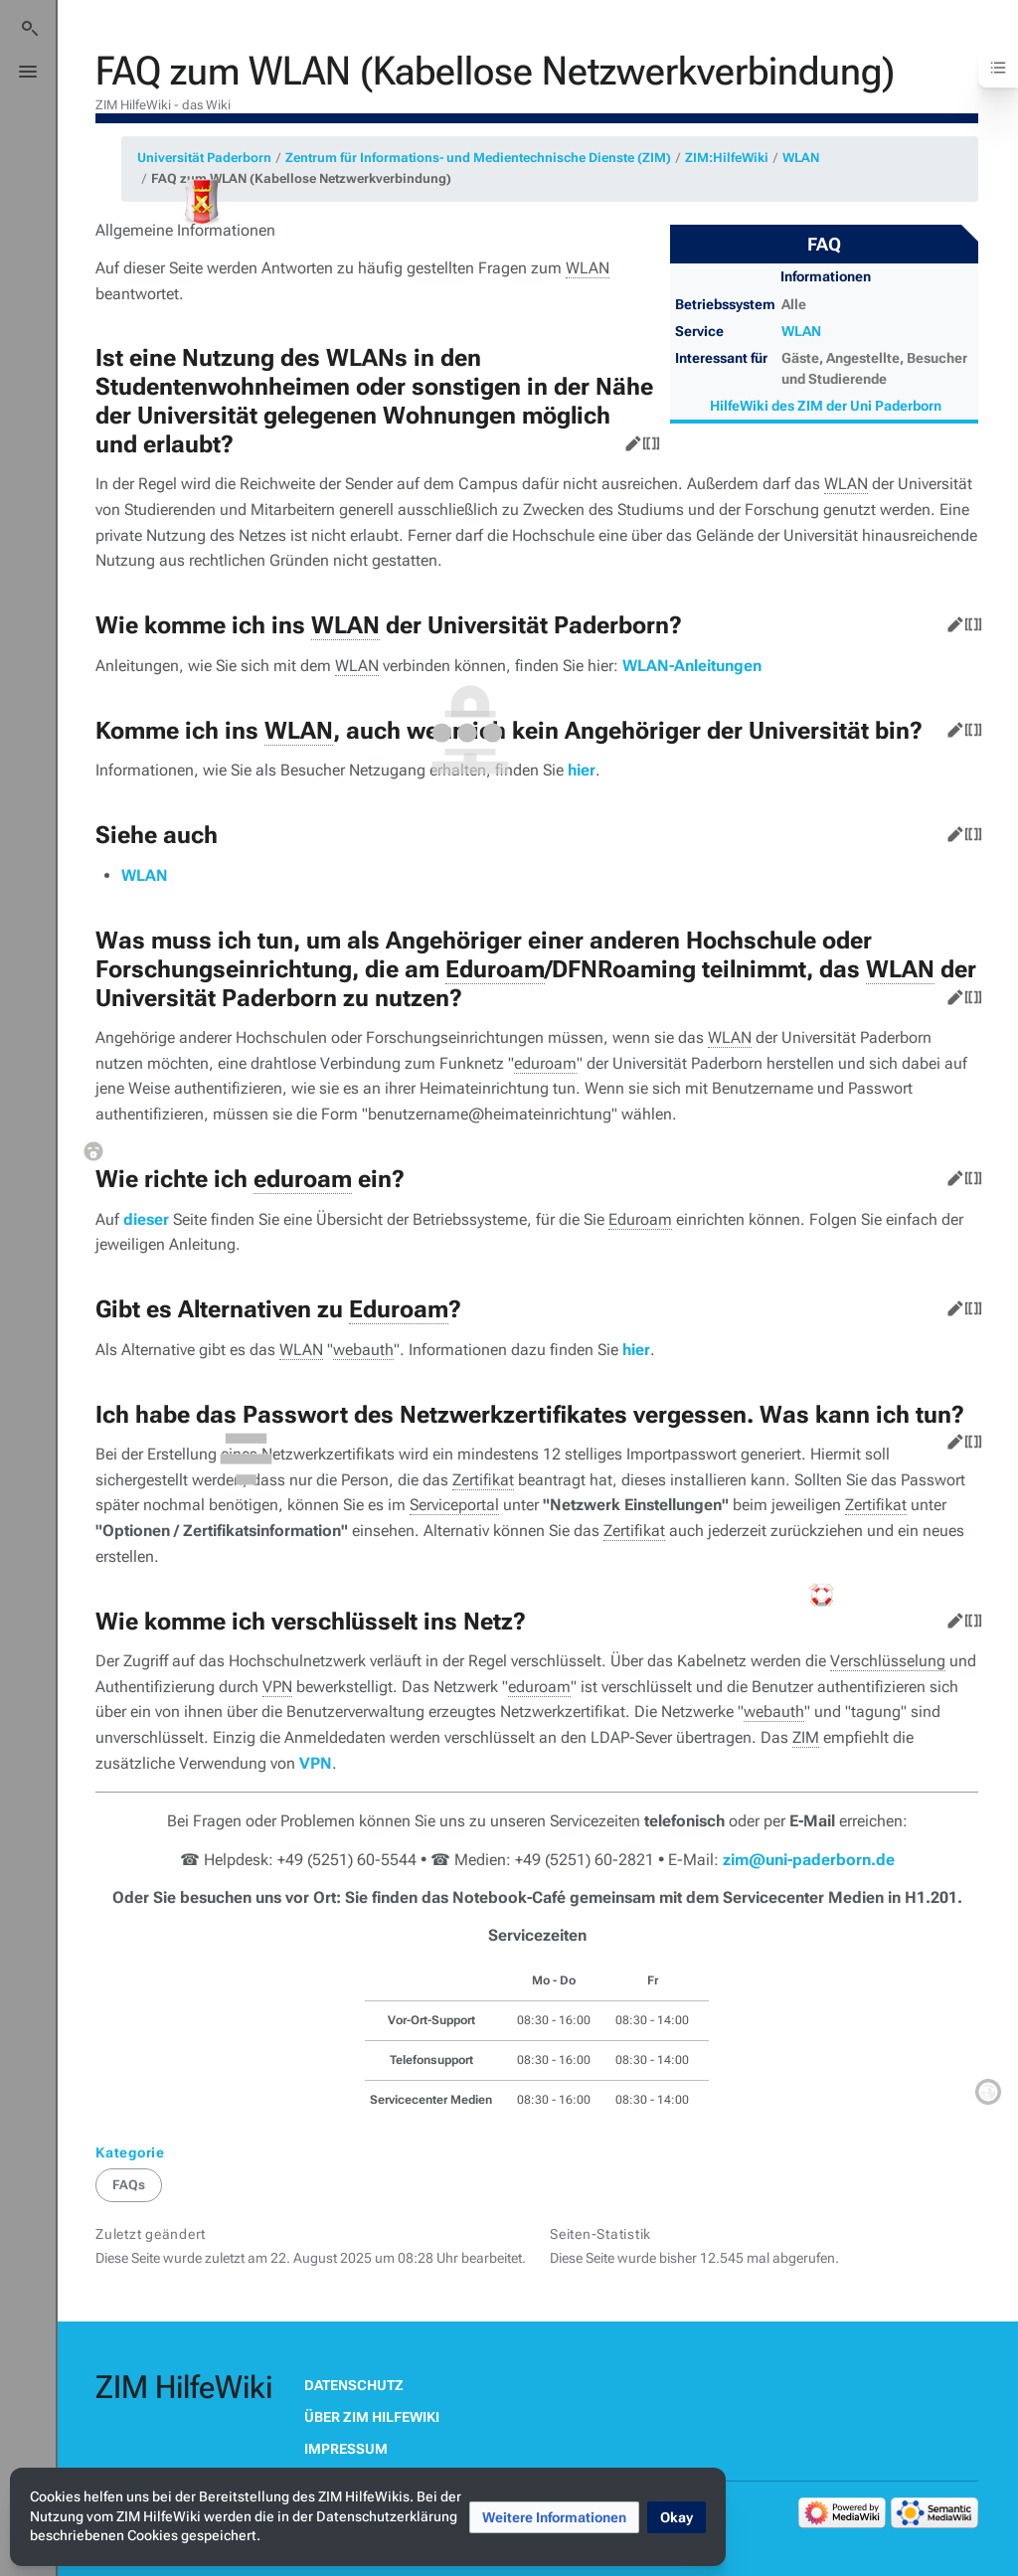 Image resolution: width=1018 pixels, height=2576 pixels. Describe the element at coordinates (821, 1595) in the screenshot. I see `access help documentation or support` at that location.